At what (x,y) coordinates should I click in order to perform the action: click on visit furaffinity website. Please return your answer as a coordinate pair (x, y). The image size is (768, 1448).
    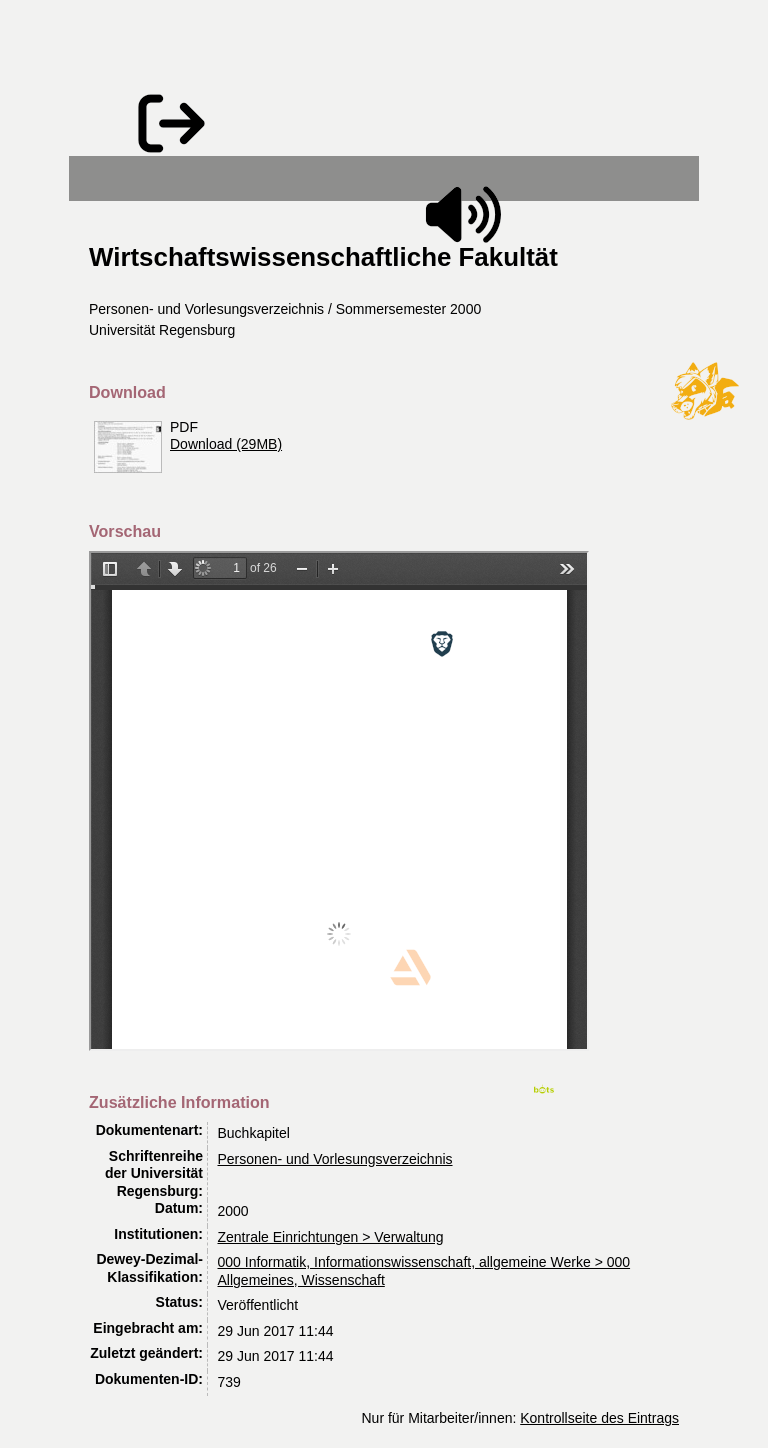
    Looking at the image, I should click on (705, 391).